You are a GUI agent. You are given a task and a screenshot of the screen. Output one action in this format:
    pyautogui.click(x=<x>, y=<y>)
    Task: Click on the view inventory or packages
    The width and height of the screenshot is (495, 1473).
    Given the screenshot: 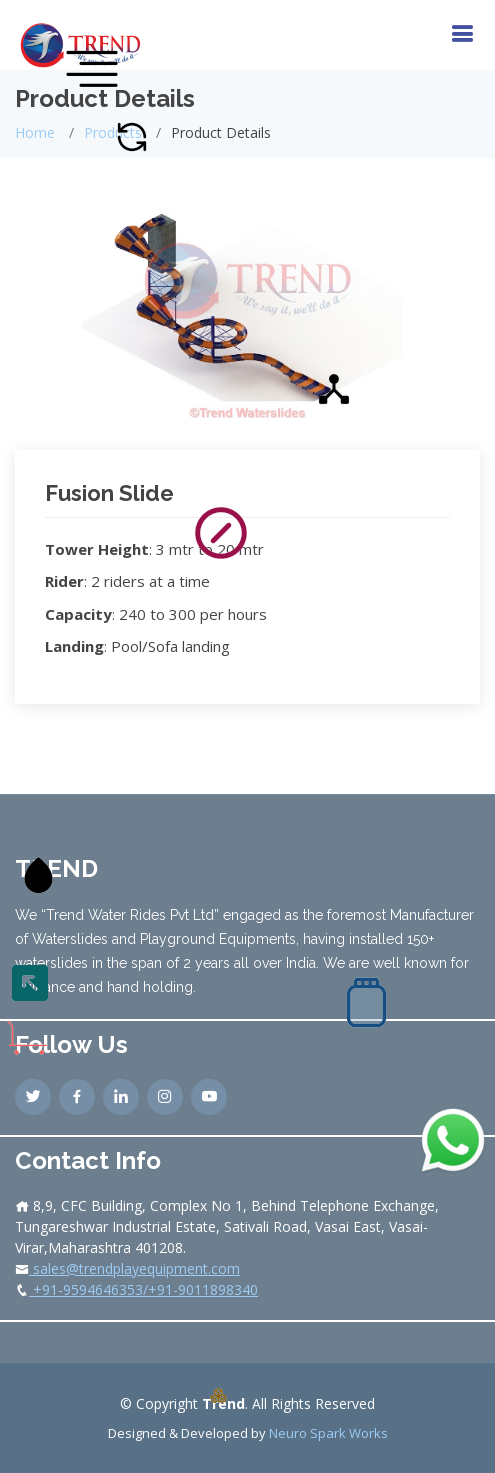 What is the action you would take?
    pyautogui.click(x=218, y=1395)
    